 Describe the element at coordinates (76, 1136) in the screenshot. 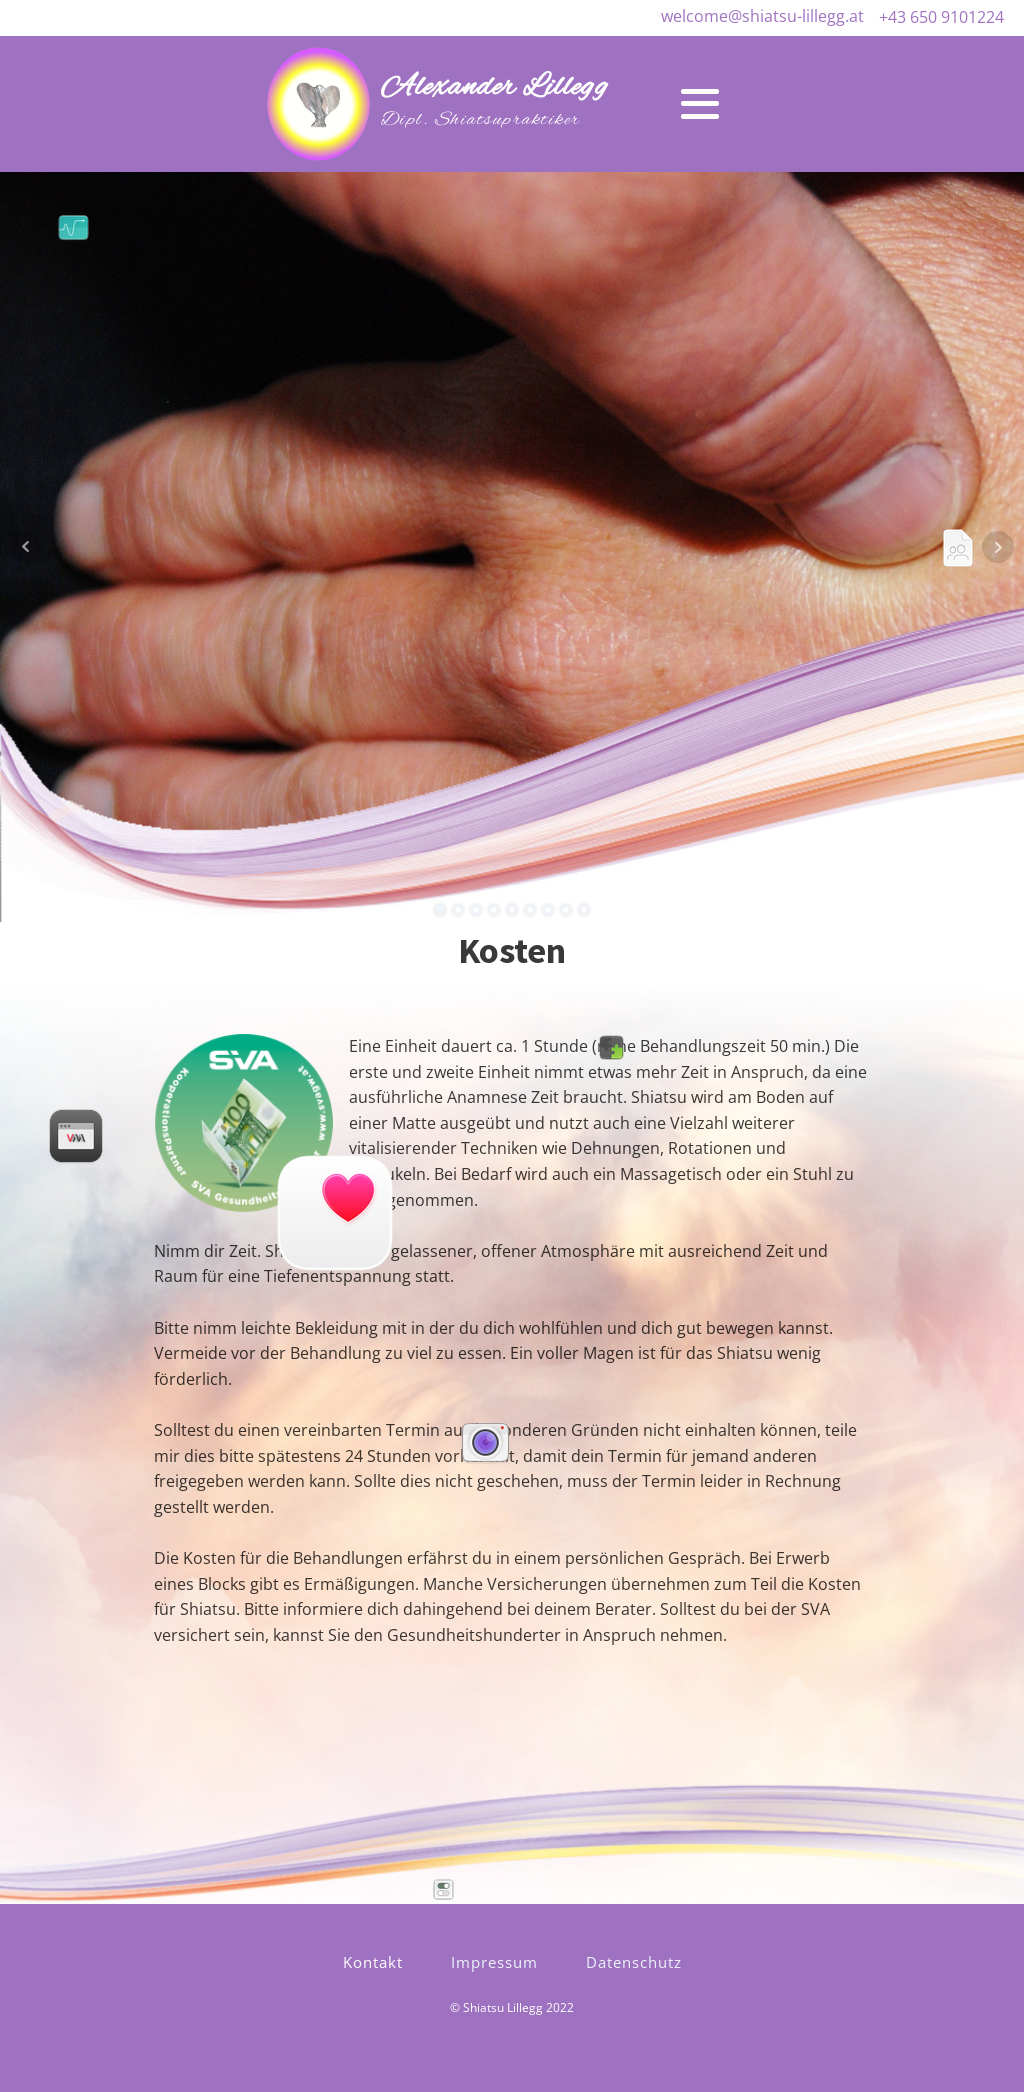

I see `open virtual machine preferences` at that location.